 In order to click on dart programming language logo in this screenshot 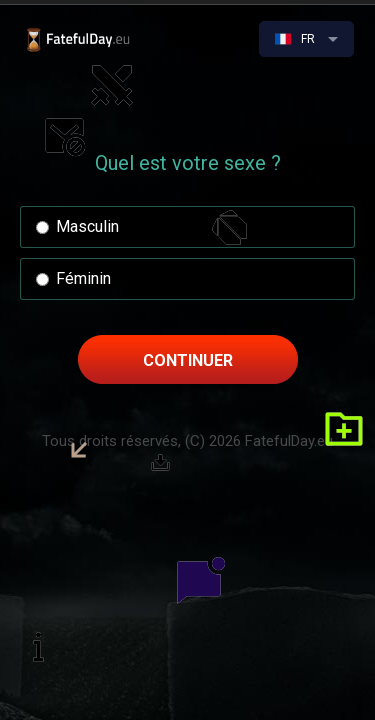, I will do `click(229, 227)`.